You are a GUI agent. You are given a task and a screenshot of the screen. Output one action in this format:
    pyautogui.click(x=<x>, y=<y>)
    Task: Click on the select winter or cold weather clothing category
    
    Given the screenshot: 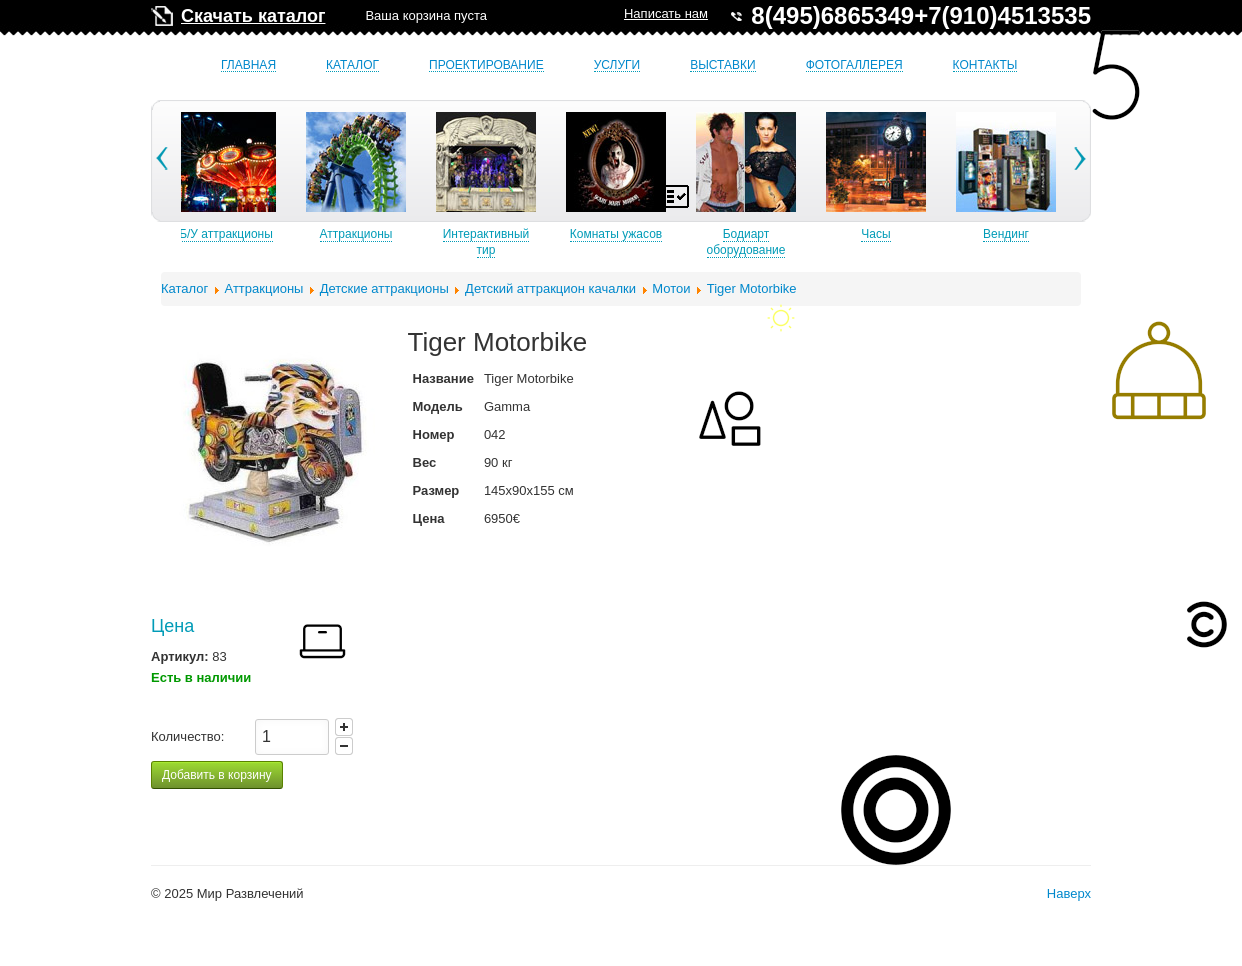 What is the action you would take?
    pyautogui.click(x=1159, y=376)
    